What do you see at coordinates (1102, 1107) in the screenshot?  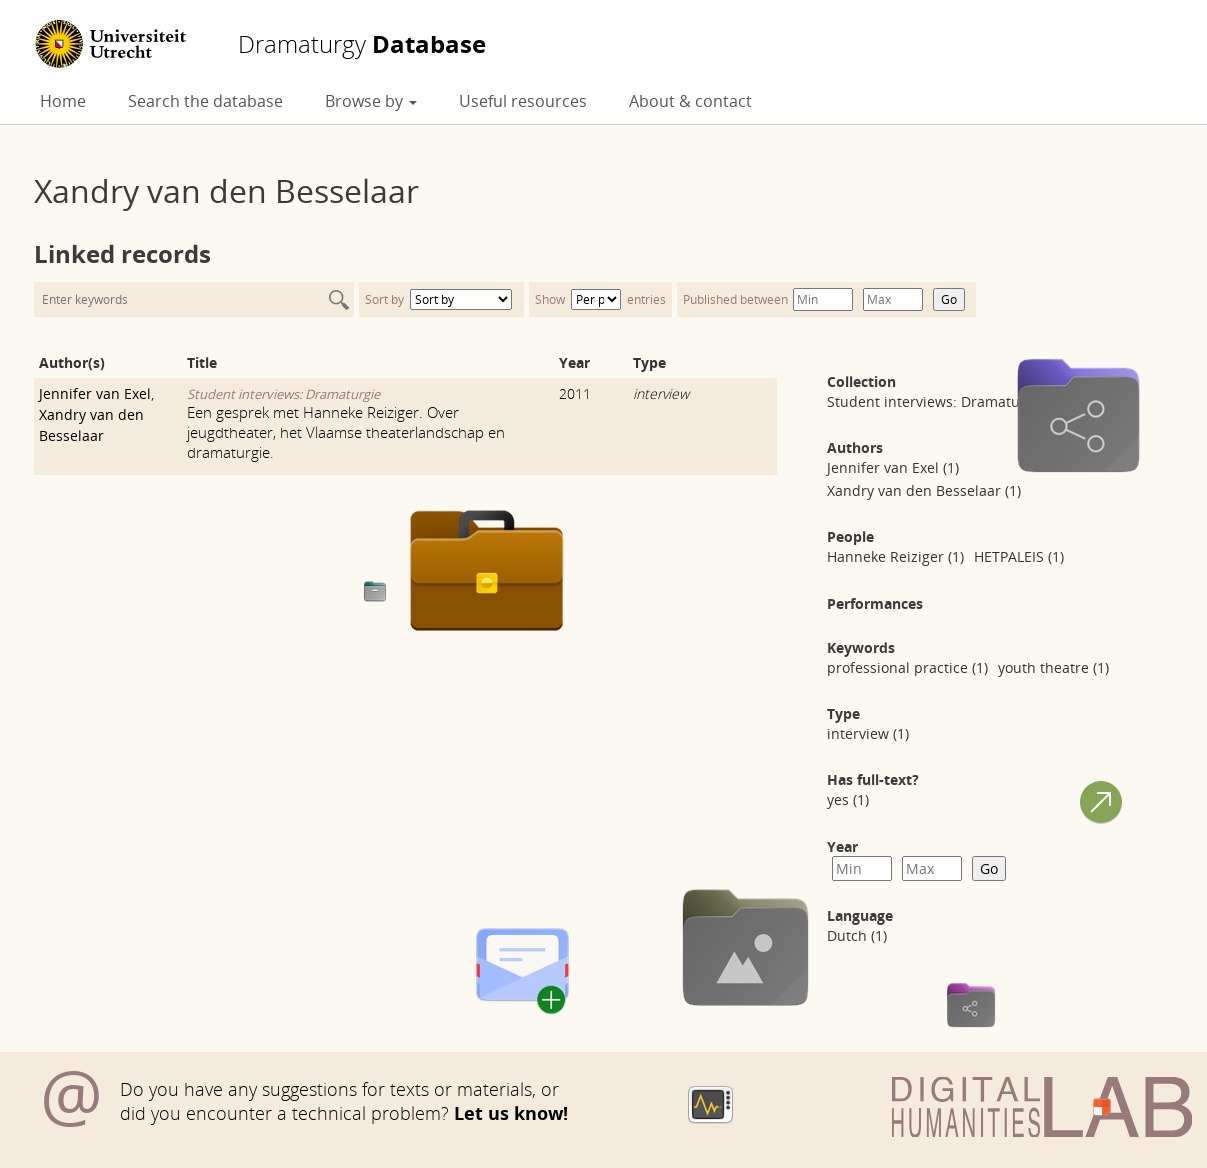 I see `switch to the bottom-left workspace` at bounding box center [1102, 1107].